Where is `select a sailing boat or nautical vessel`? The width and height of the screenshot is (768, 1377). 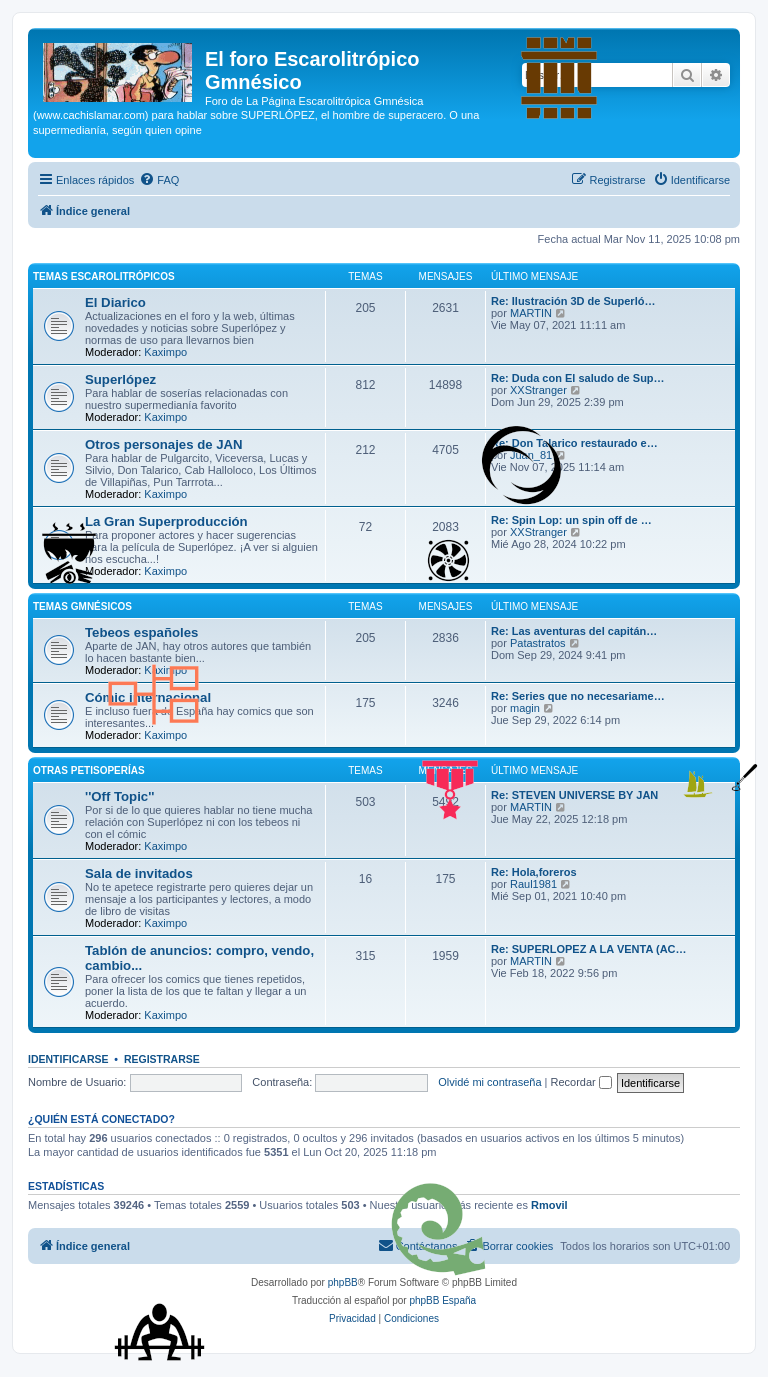 select a sailing boat or nautical vessel is located at coordinates (698, 784).